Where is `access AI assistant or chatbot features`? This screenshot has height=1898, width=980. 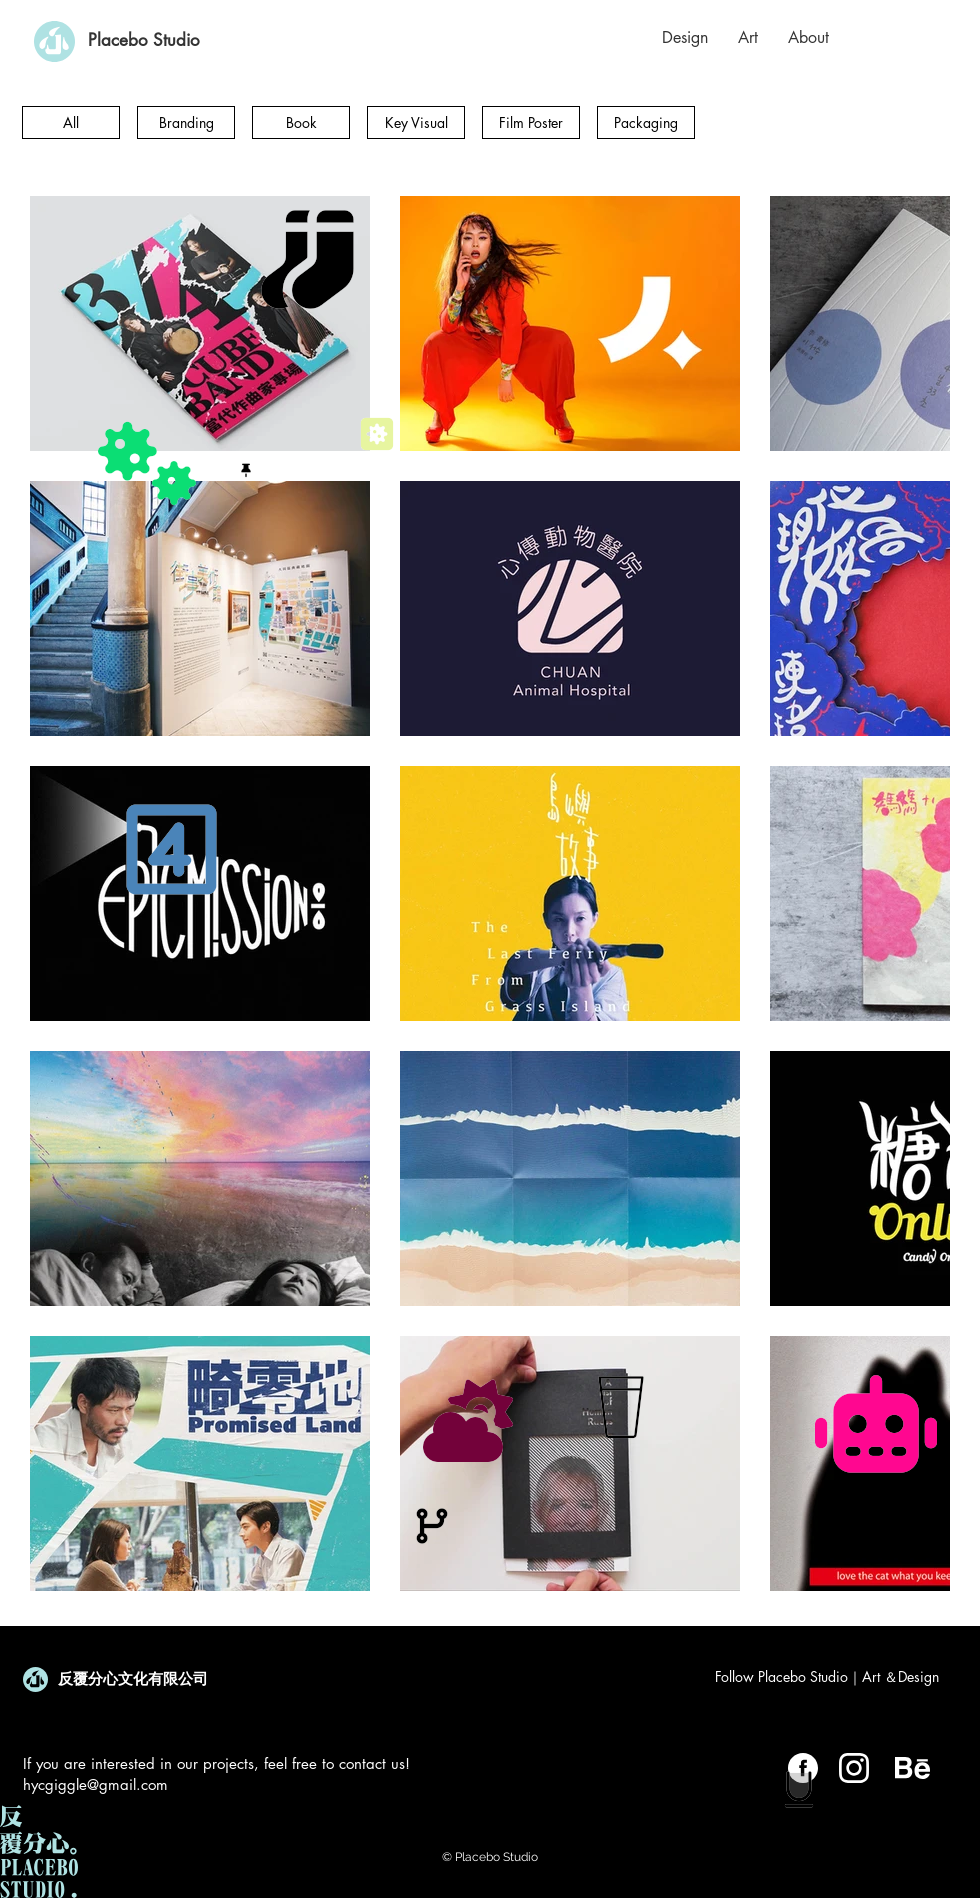
access AI assistant or chatbot features is located at coordinates (876, 1430).